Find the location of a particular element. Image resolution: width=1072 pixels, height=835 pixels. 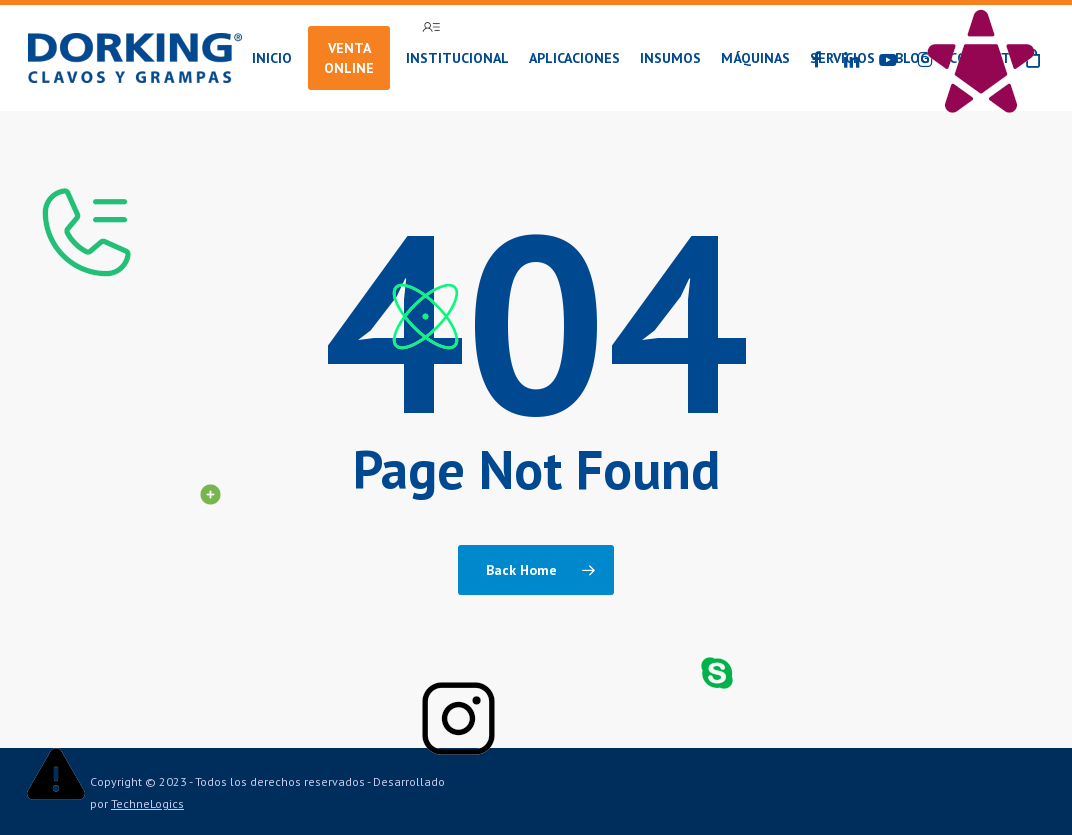

indicates occult or mystical category is located at coordinates (981, 67).